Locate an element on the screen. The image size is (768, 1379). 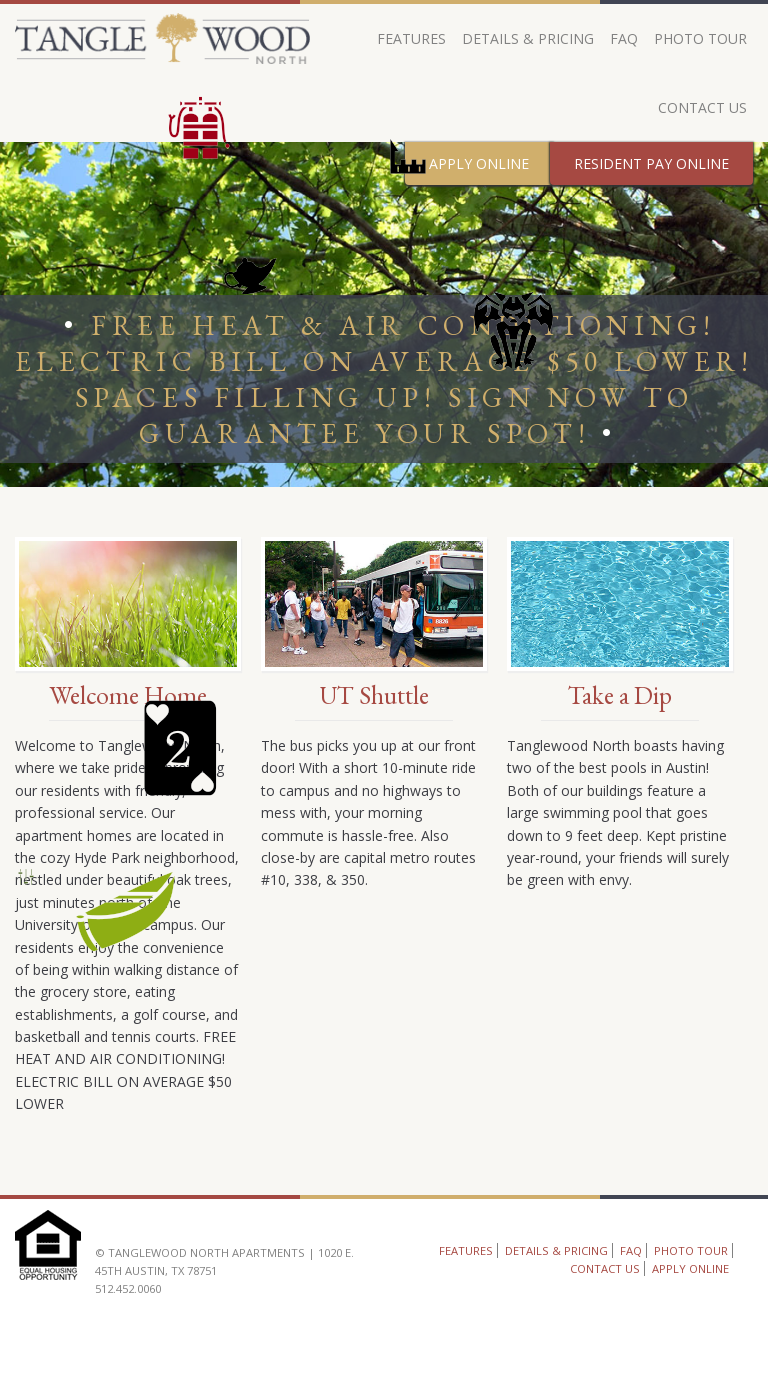
access wish or bonus features is located at coordinates (250, 276).